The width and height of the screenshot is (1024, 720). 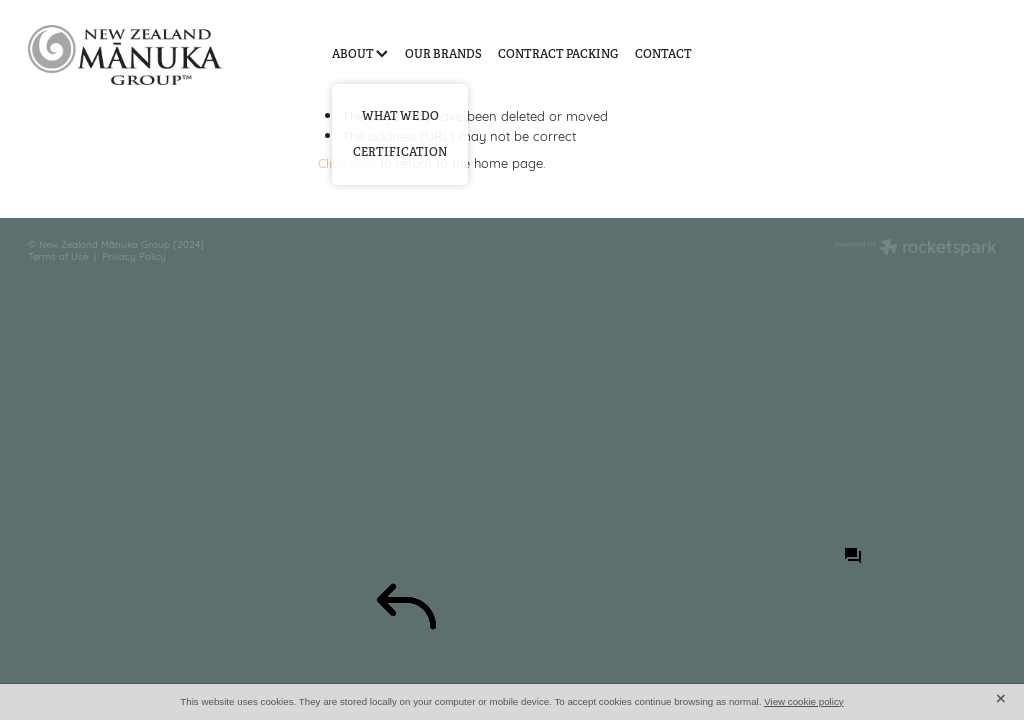 What do you see at coordinates (406, 606) in the screenshot?
I see `reply to a message` at bounding box center [406, 606].